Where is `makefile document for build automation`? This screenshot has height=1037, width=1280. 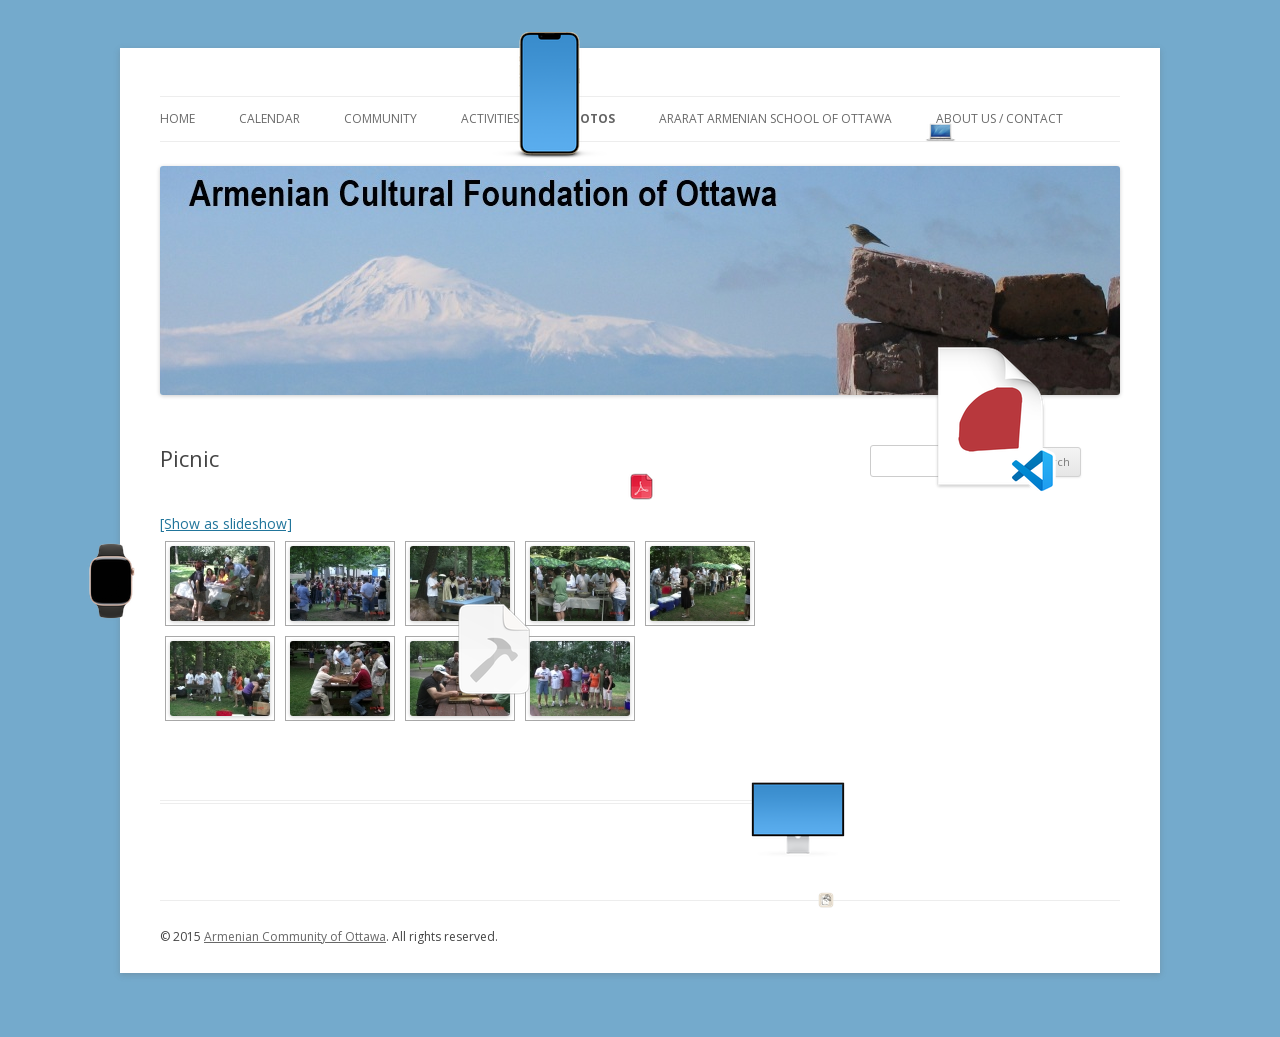
makefile document for build automation is located at coordinates (494, 649).